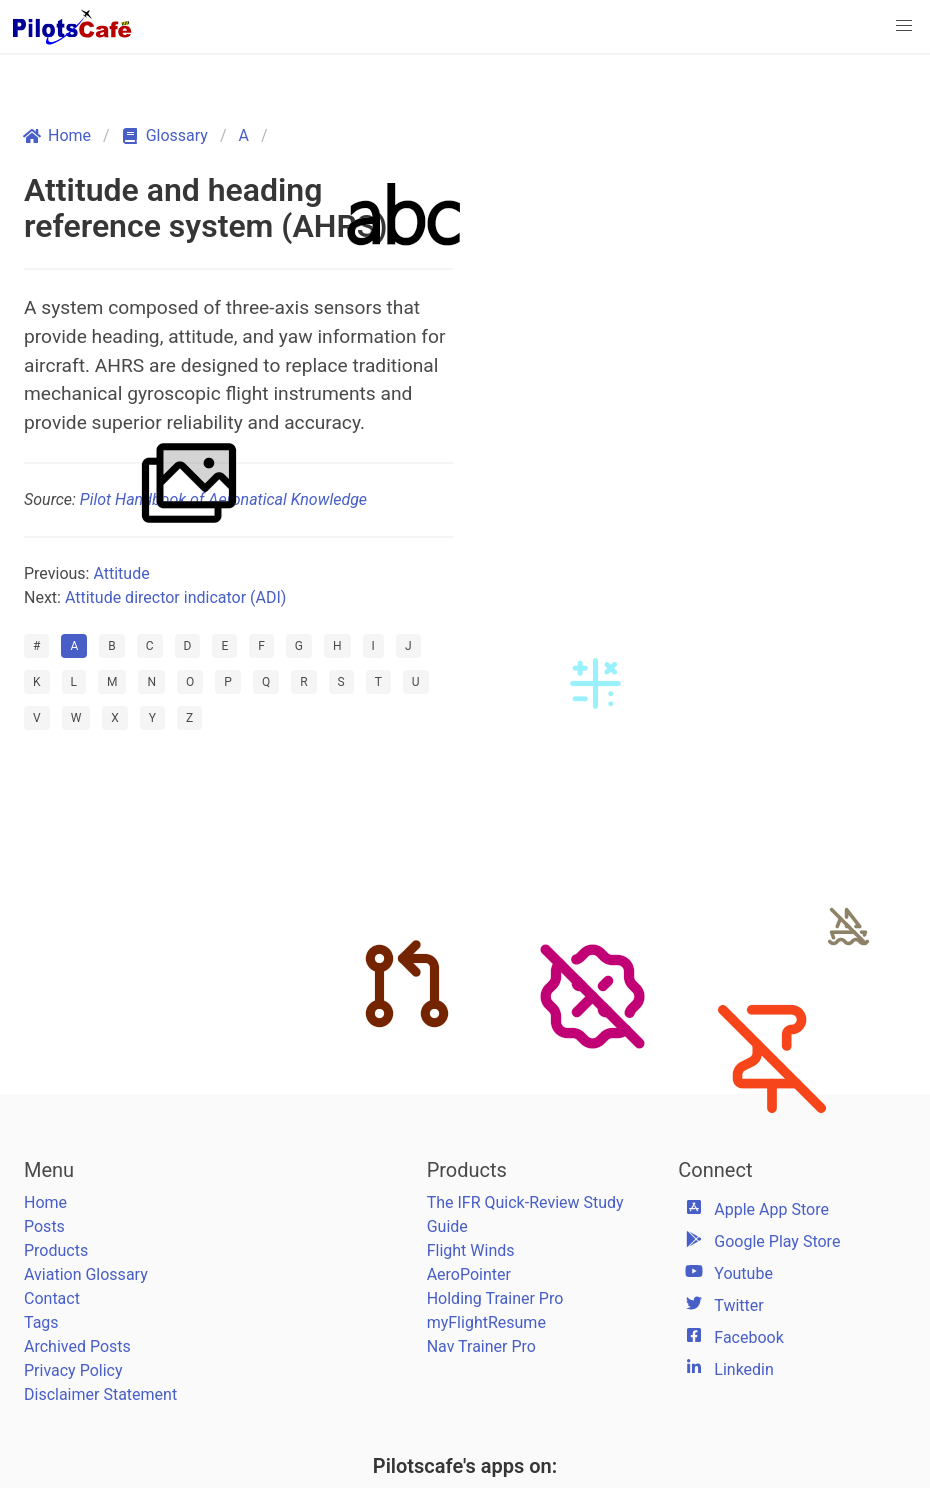  Describe the element at coordinates (772, 1059) in the screenshot. I see `unpin an item from its current location` at that location.